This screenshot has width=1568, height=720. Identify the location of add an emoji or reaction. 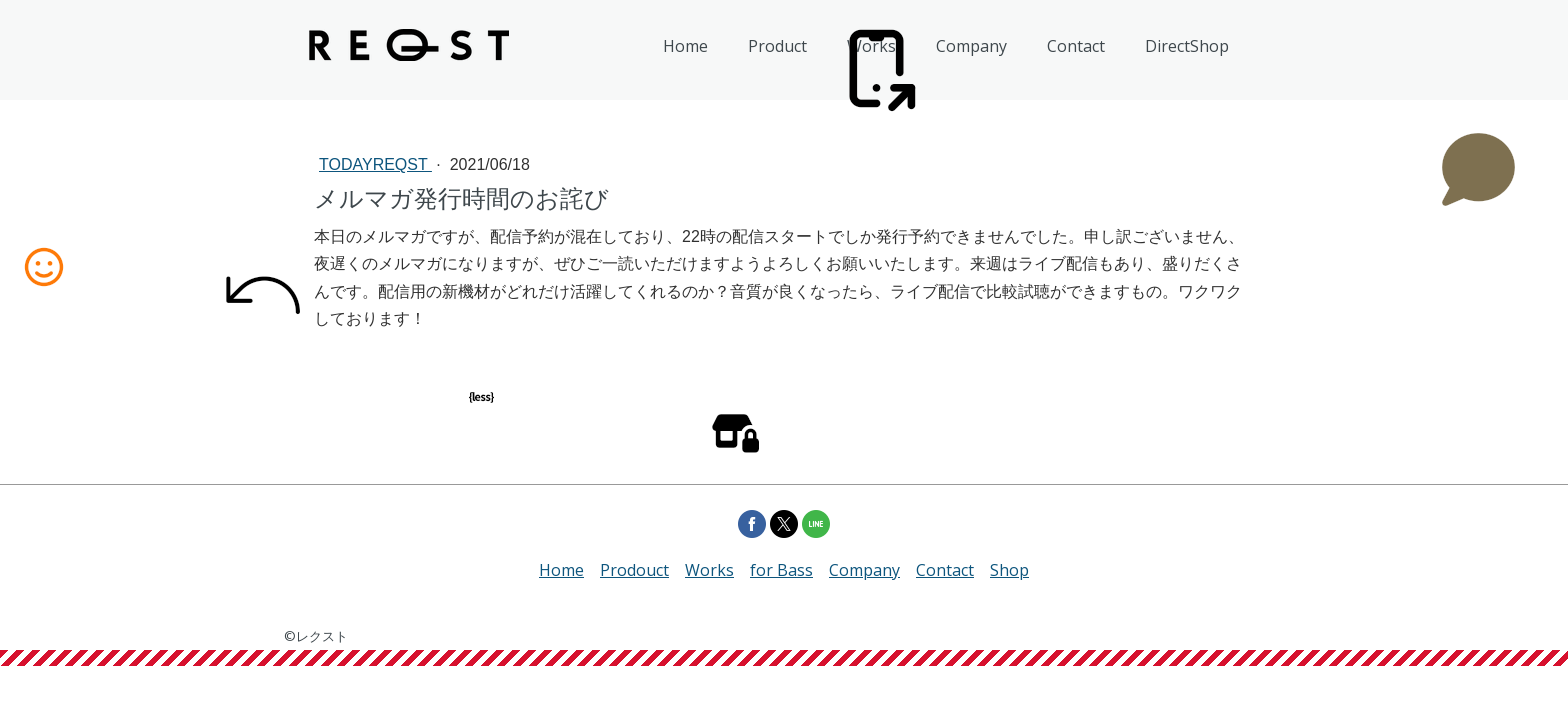
(44, 267).